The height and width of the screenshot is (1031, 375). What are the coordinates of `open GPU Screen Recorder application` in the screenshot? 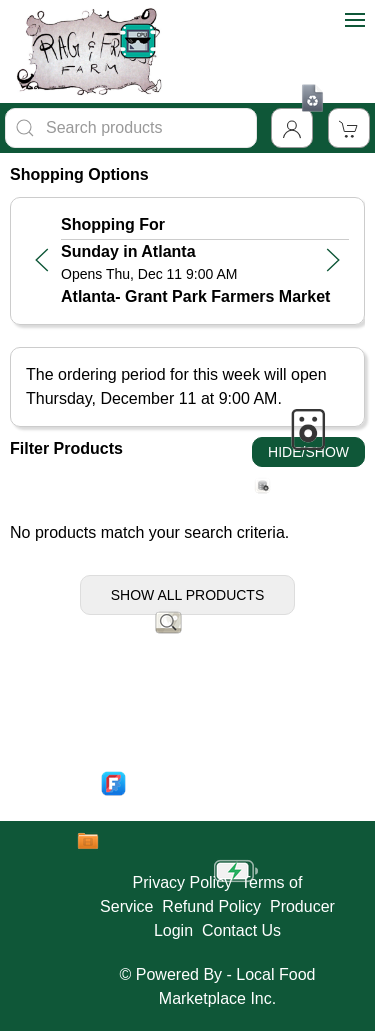 It's located at (138, 41).